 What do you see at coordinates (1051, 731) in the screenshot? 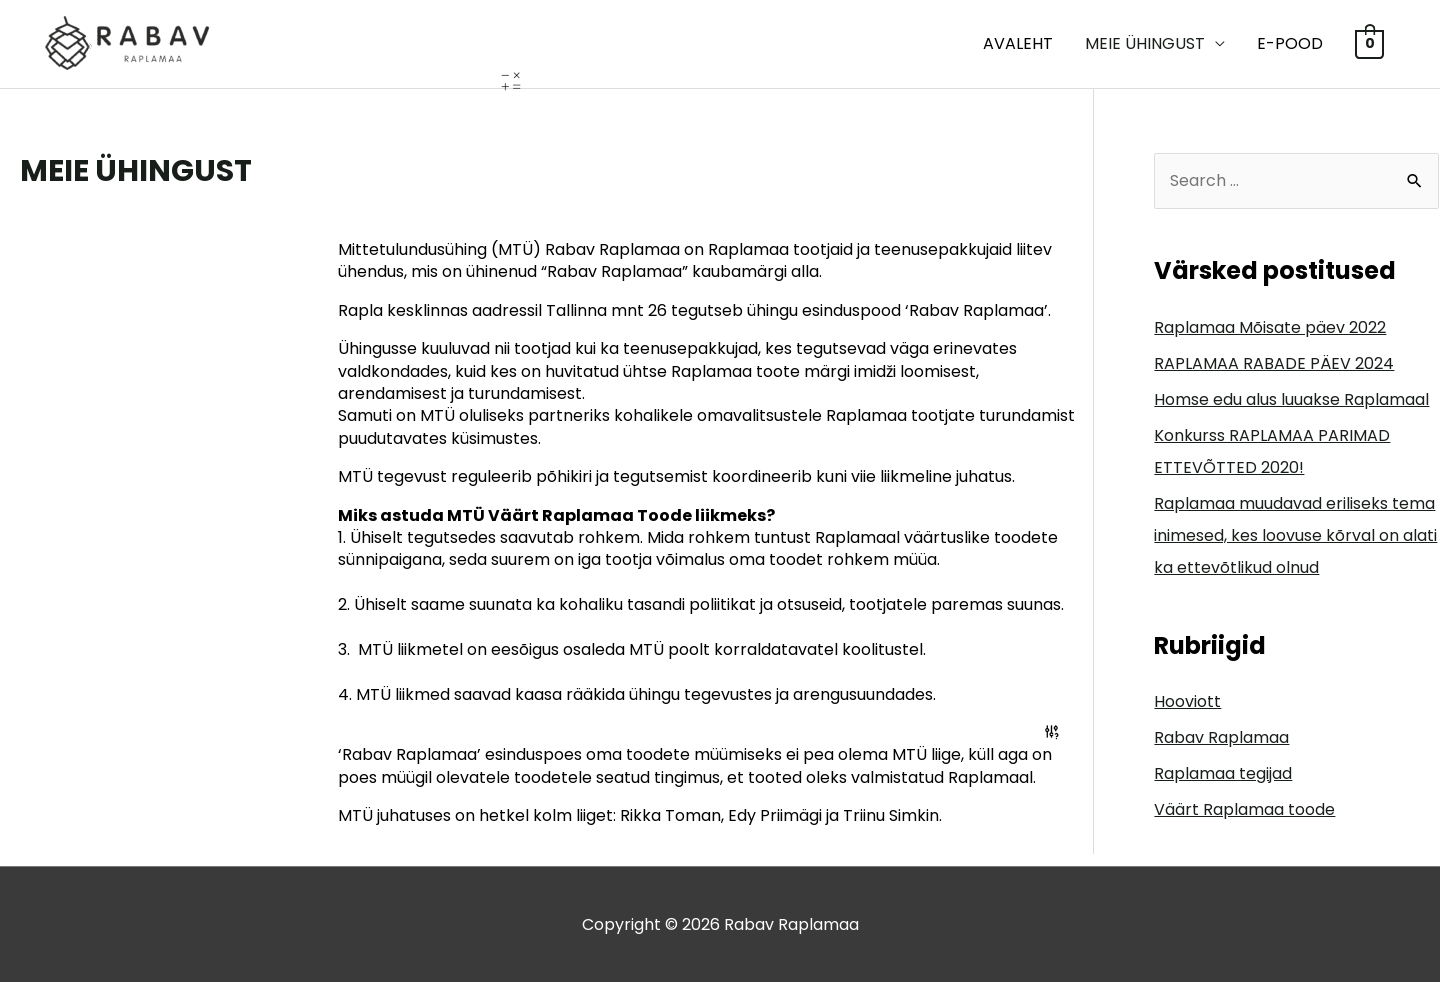
I see `access settings help or FAQ` at bounding box center [1051, 731].